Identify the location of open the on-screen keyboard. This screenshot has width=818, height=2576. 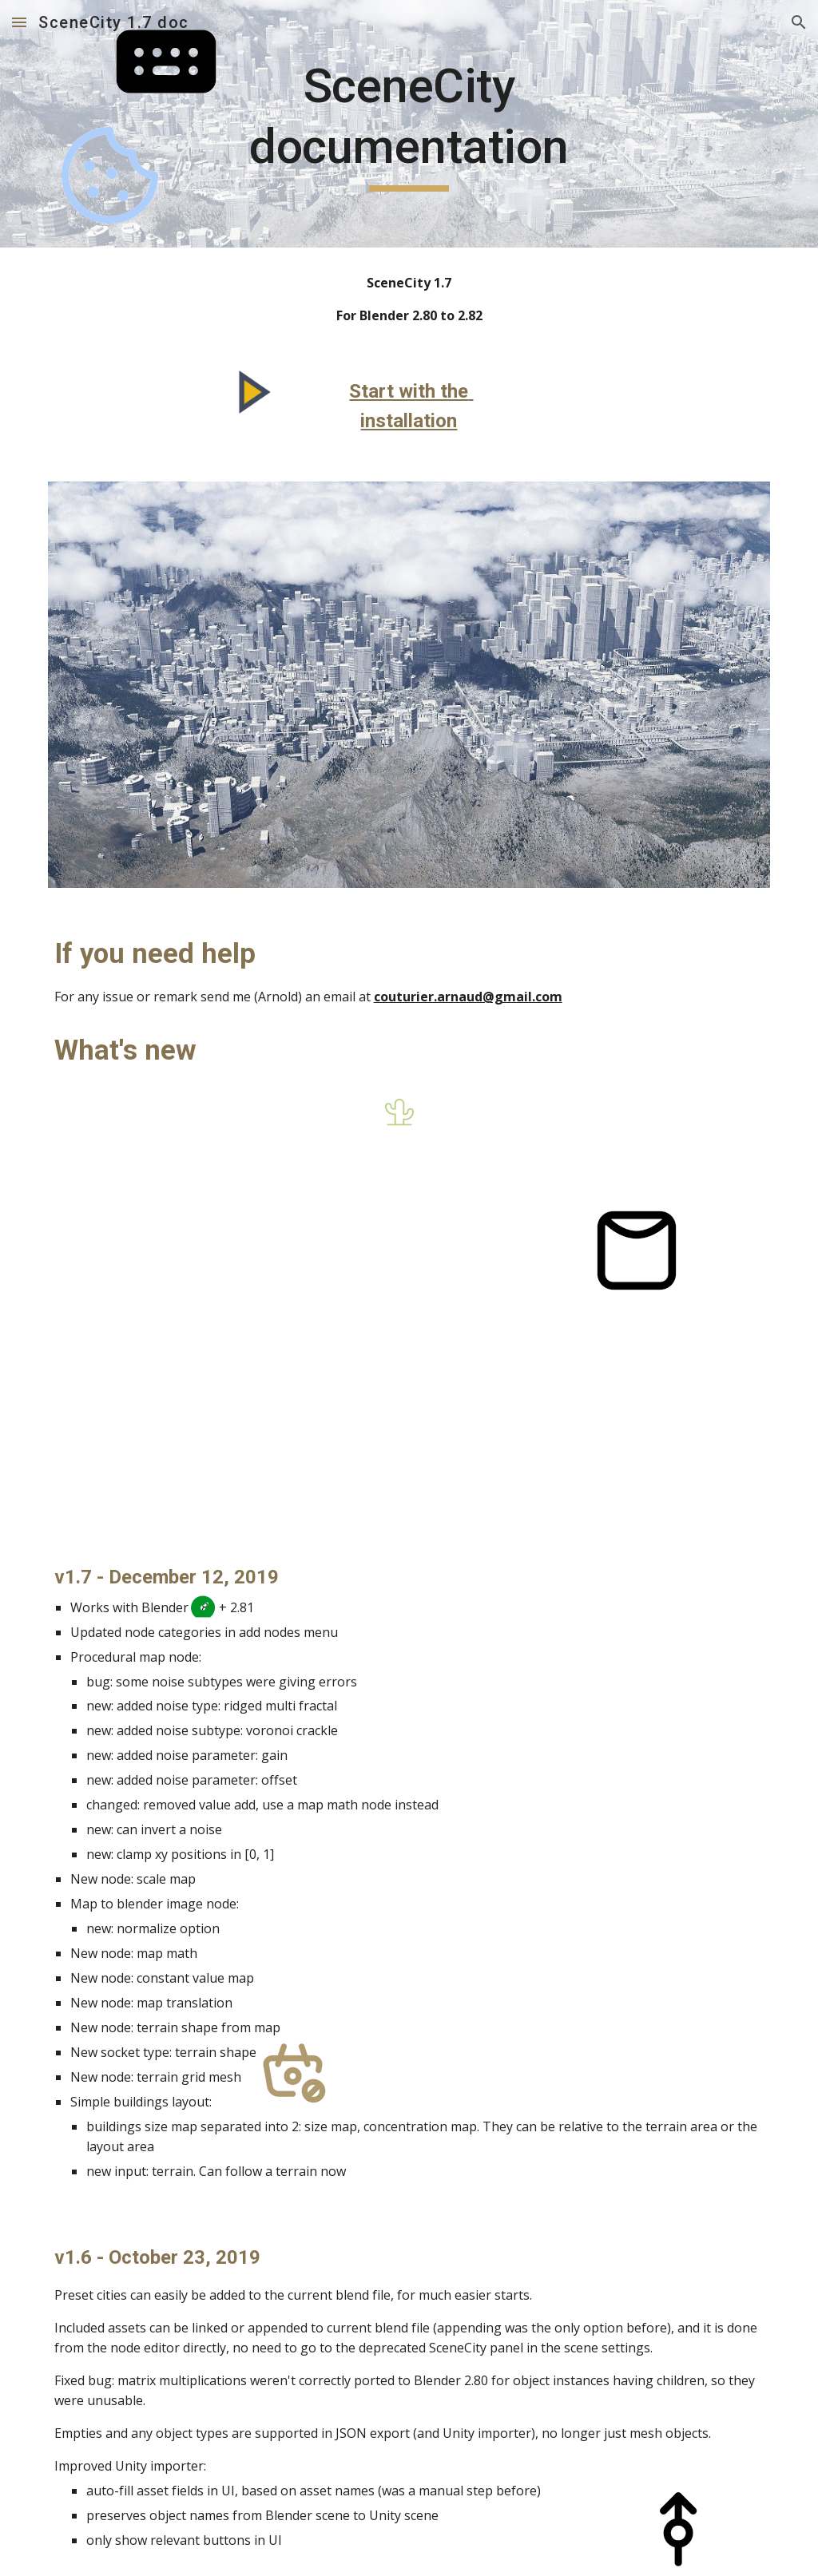
(166, 61).